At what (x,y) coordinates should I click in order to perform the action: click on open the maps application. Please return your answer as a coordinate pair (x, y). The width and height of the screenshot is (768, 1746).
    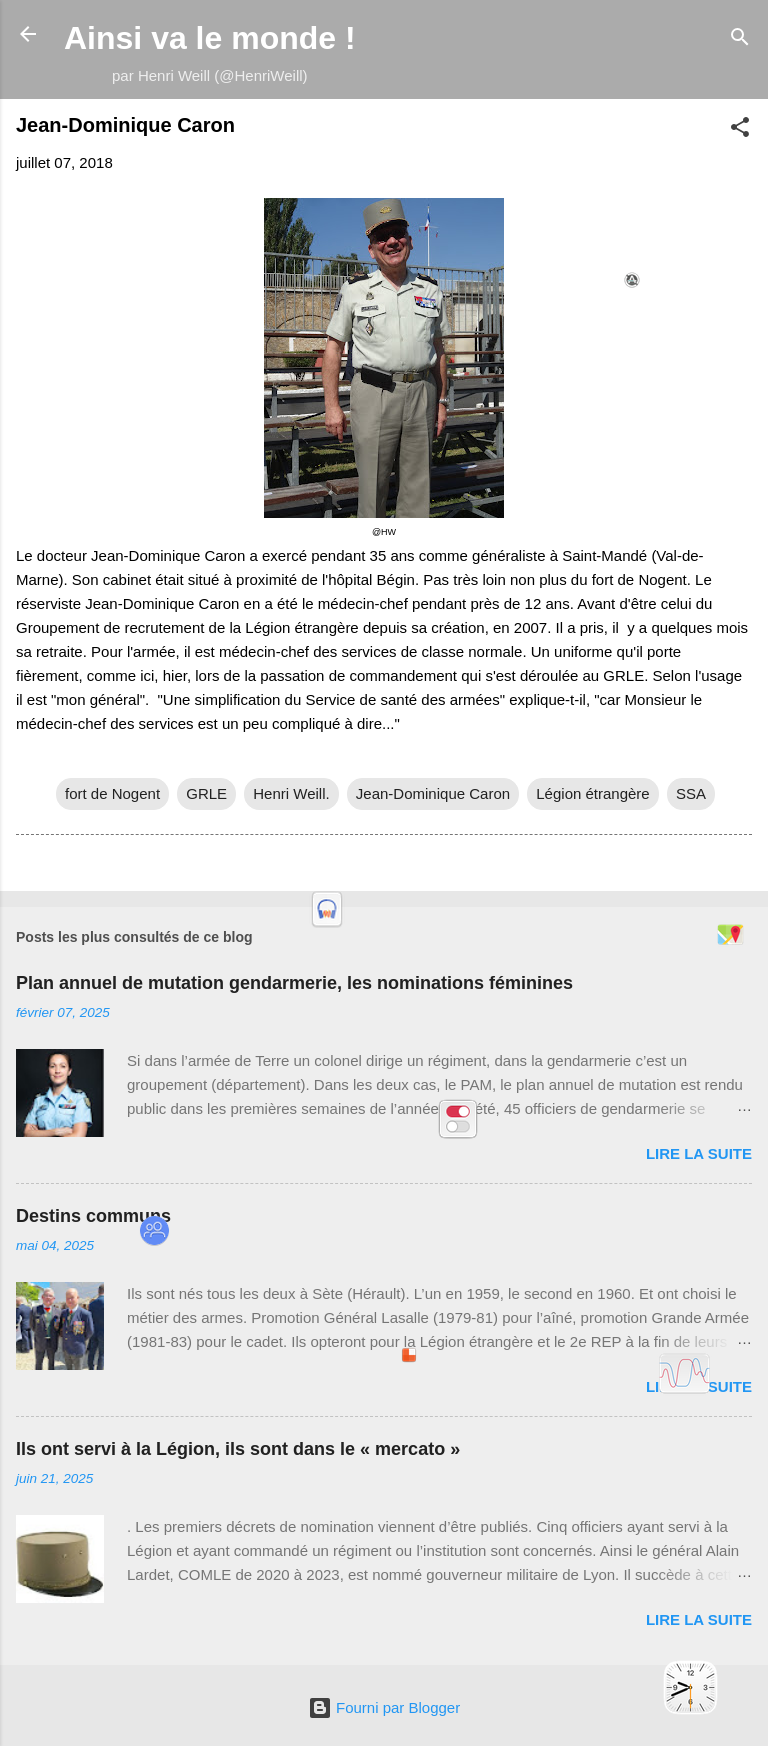
    Looking at the image, I should click on (730, 934).